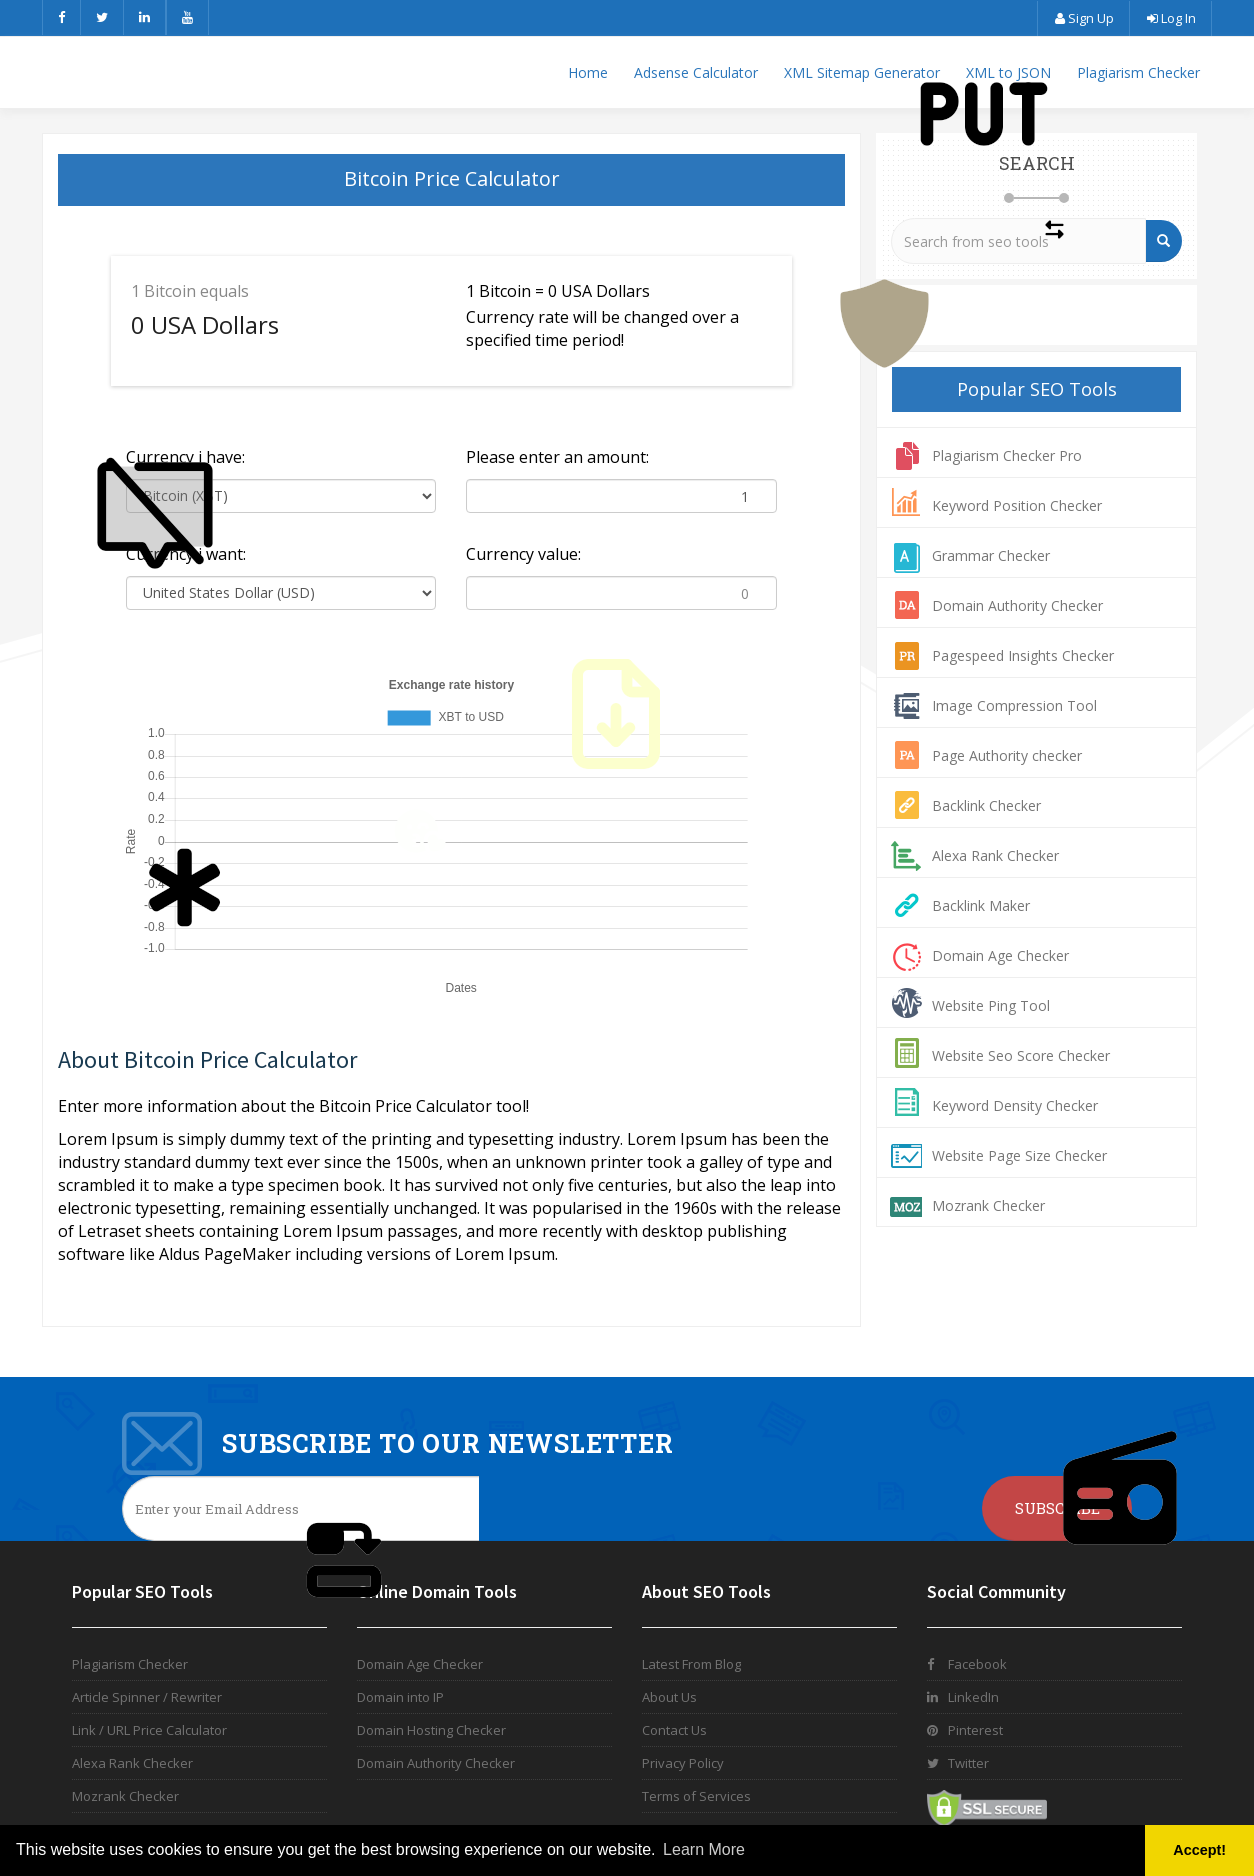 This screenshot has height=1876, width=1254. What do you see at coordinates (155, 511) in the screenshot?
I see `mute or disable chat notifications` at bounding box center [155, 511].